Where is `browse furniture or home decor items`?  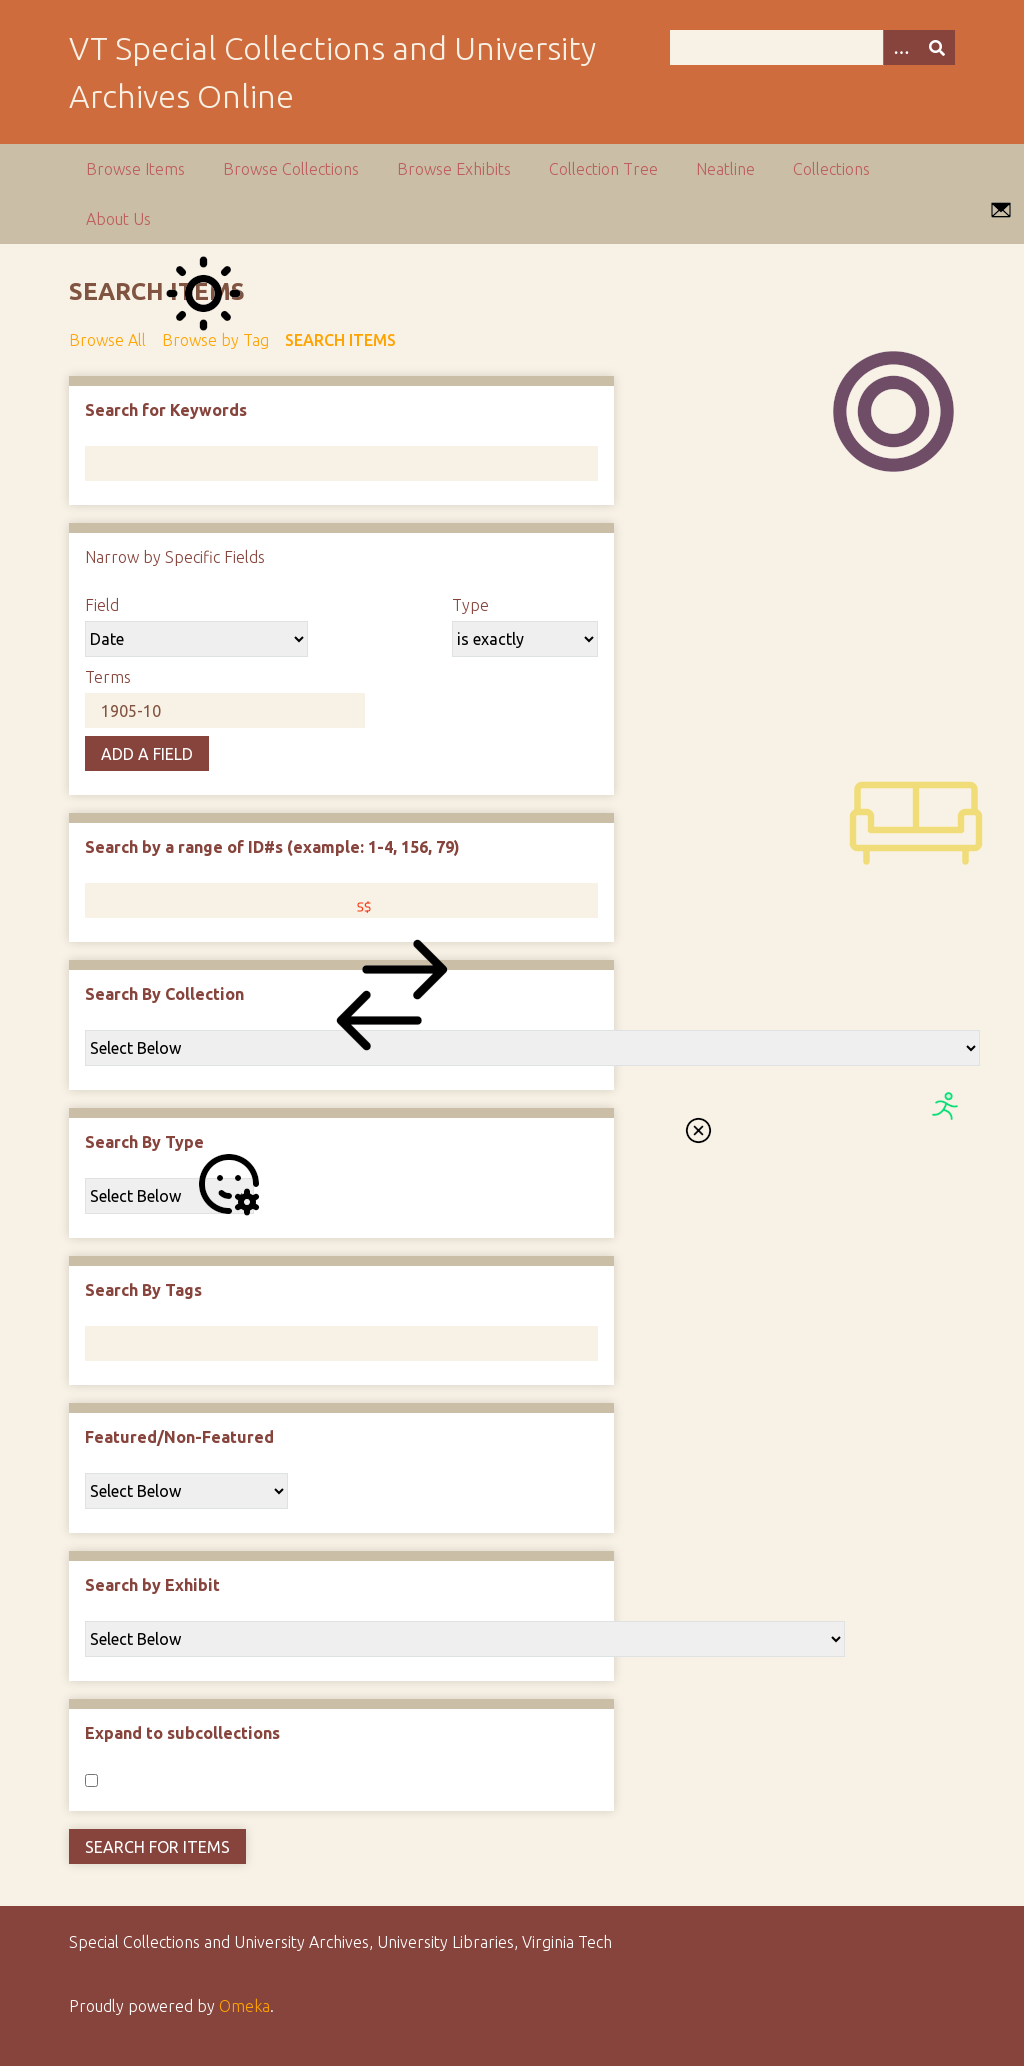 browse furniture or home decor items is located at coordinates (916, 821).